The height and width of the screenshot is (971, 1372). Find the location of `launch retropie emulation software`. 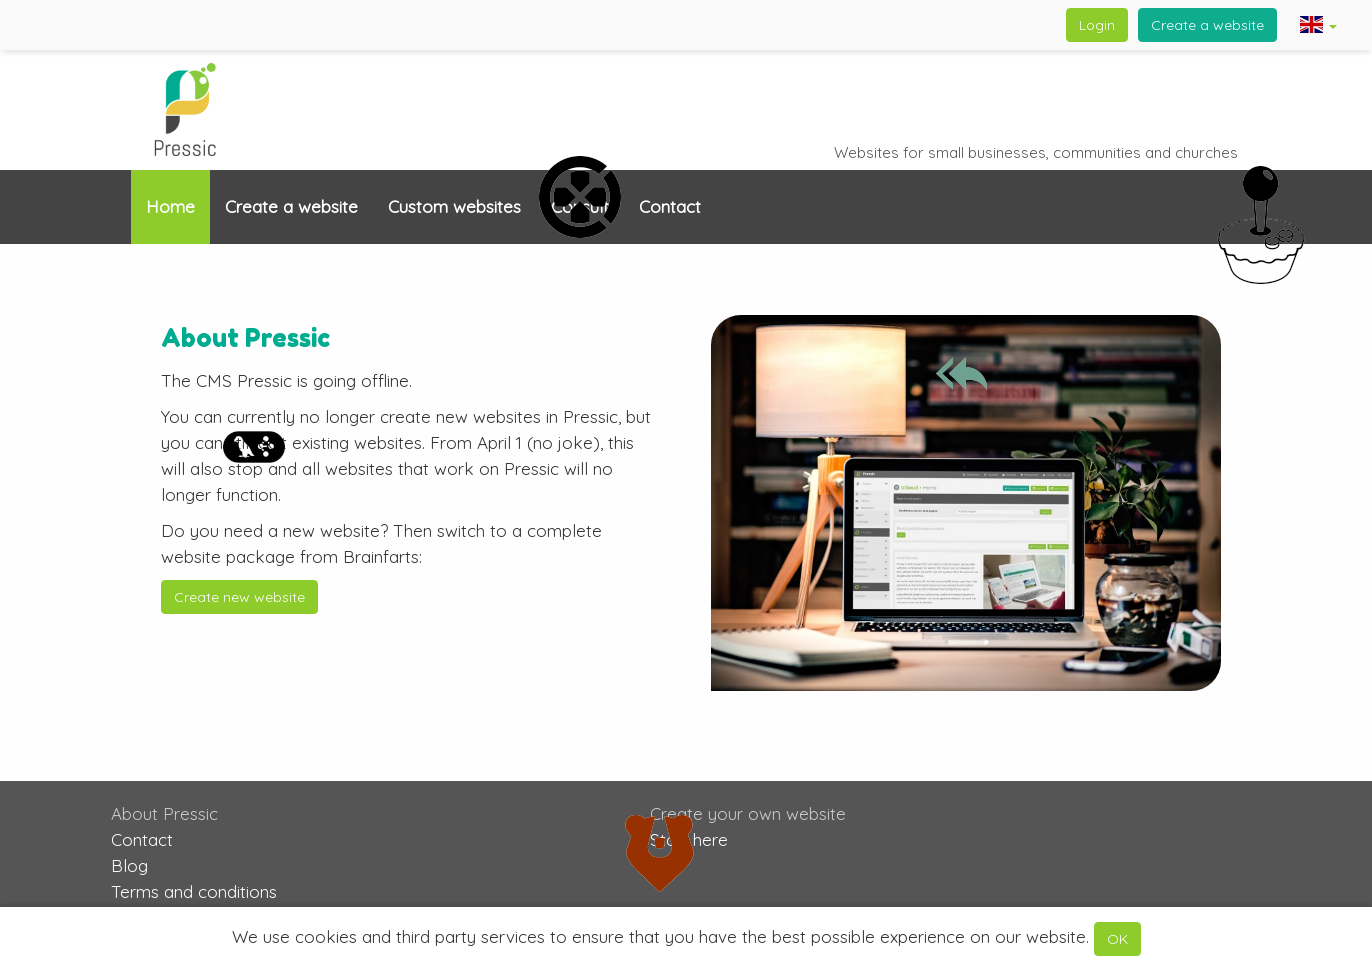

launch retropie emulation software is located at coordinates (1261, 225).